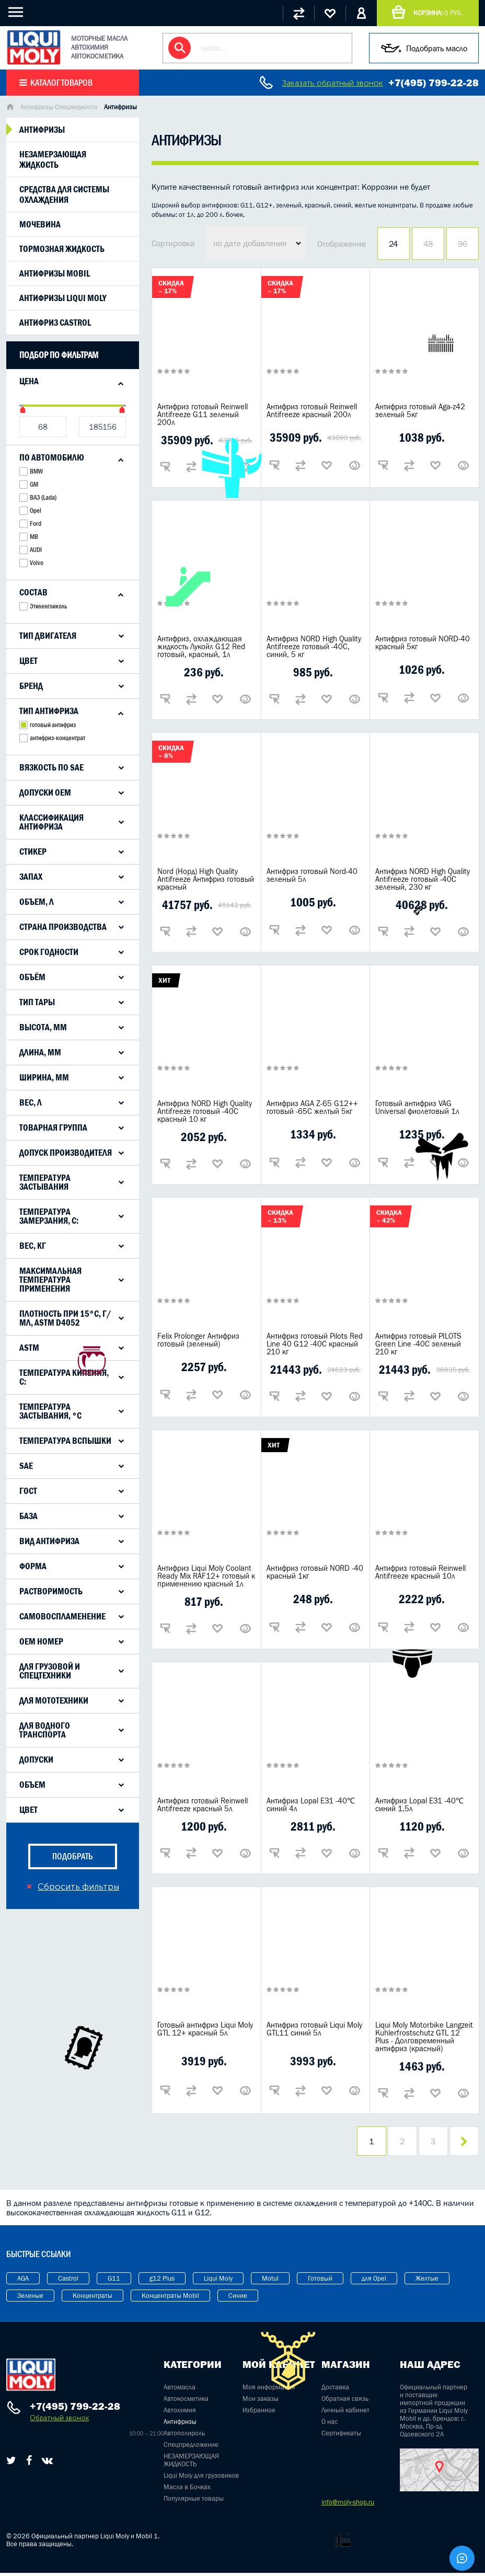  What do you see at coordinates (91, 1360) in the screenshot?
I see `view inventory or storage container` at bounding box center [91, 1360].